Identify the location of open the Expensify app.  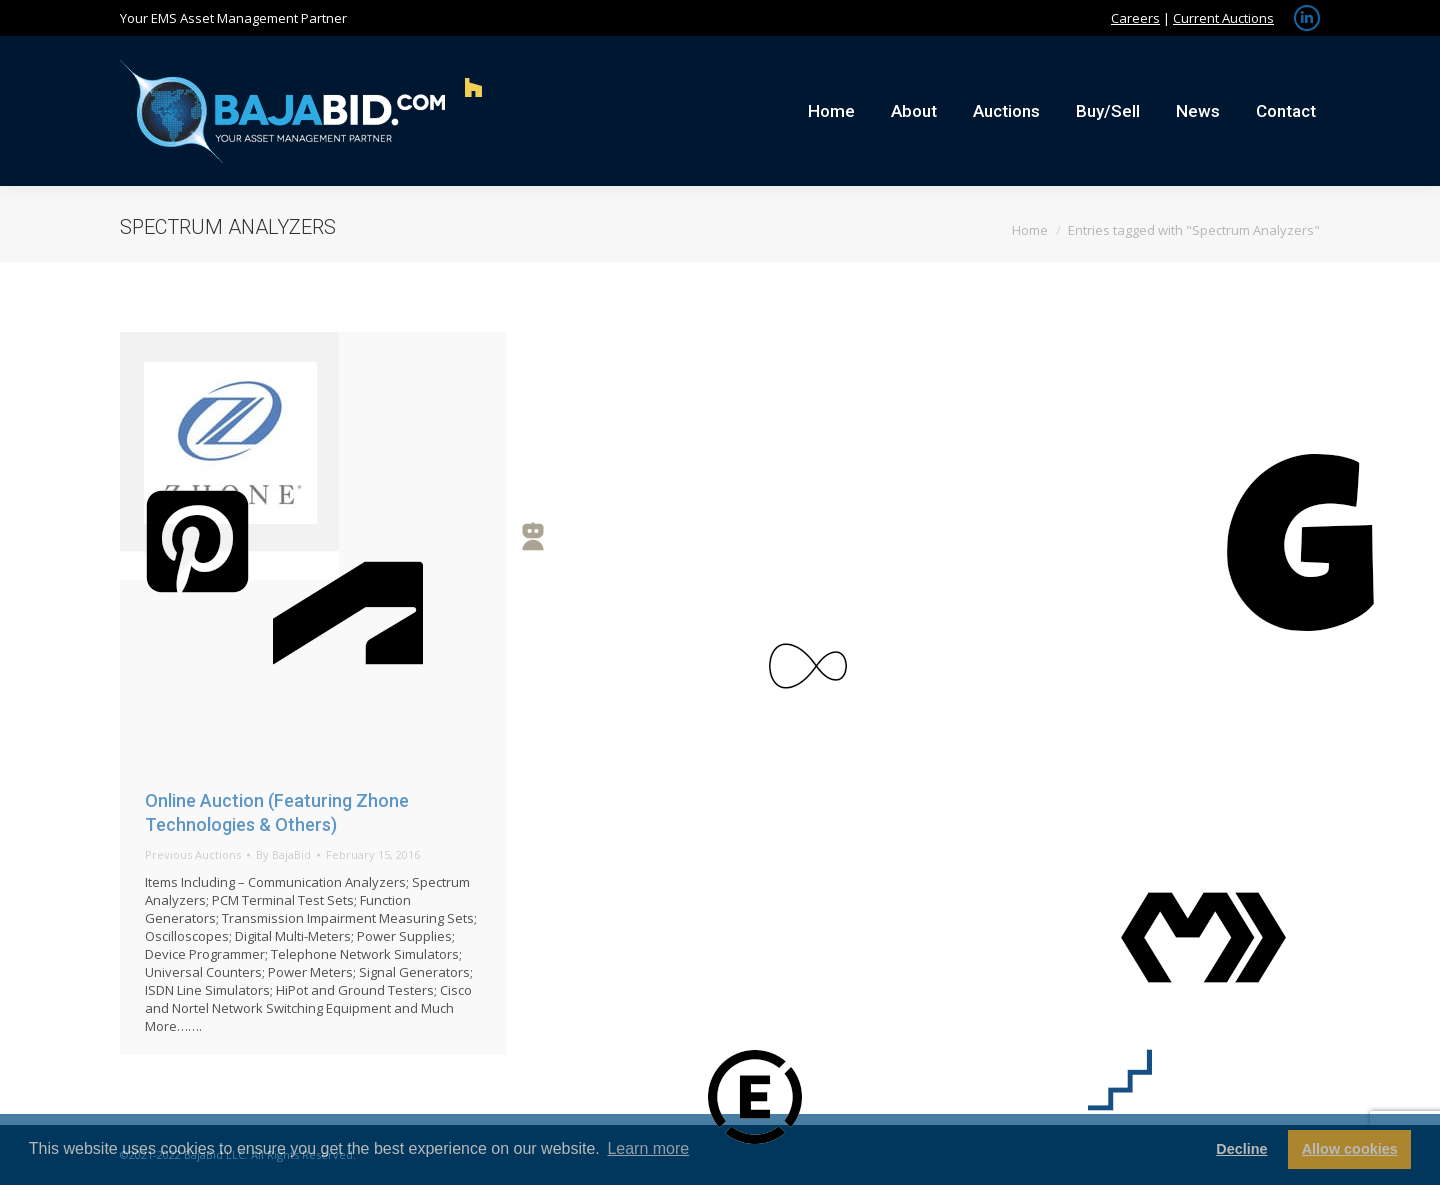
(755, 1097).